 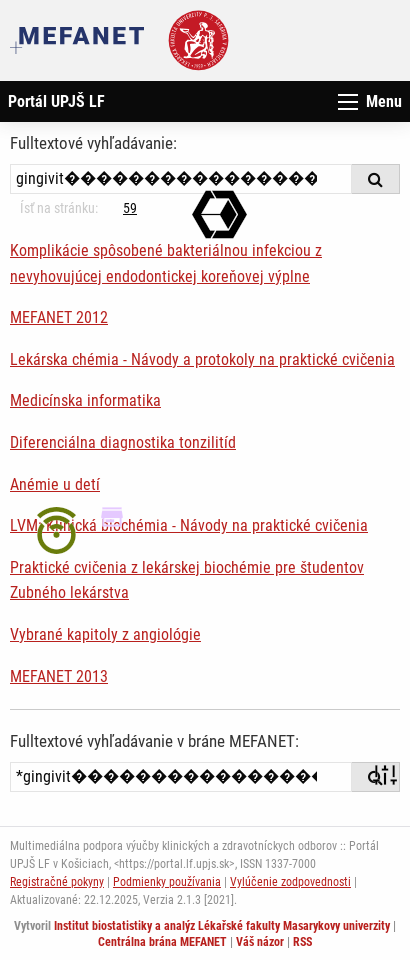 I want to click on access audio or sound settings, so click(x=385, y=775).